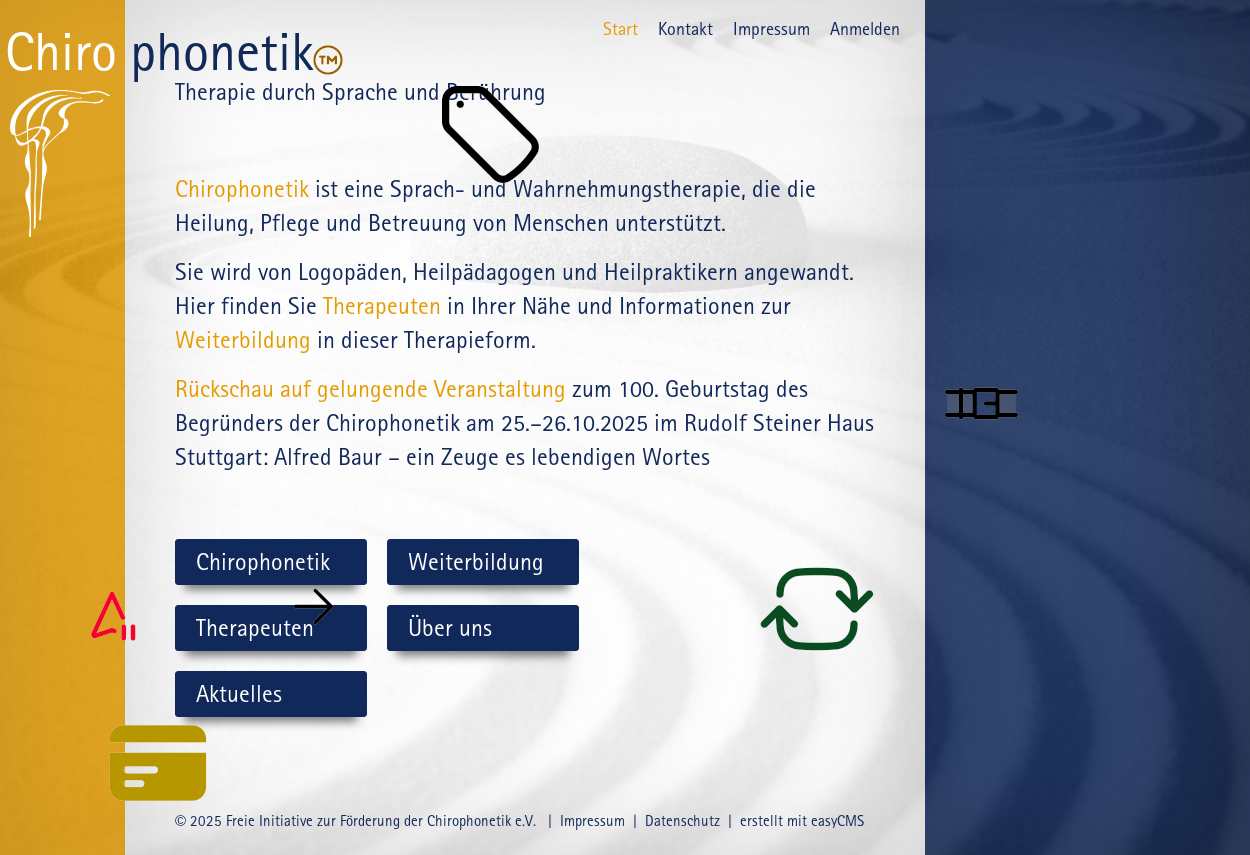  What do you see at coordinates (981, 403) in the screenshot?
I see `access clothing or accessory settings` at bounding box center [981, 403].